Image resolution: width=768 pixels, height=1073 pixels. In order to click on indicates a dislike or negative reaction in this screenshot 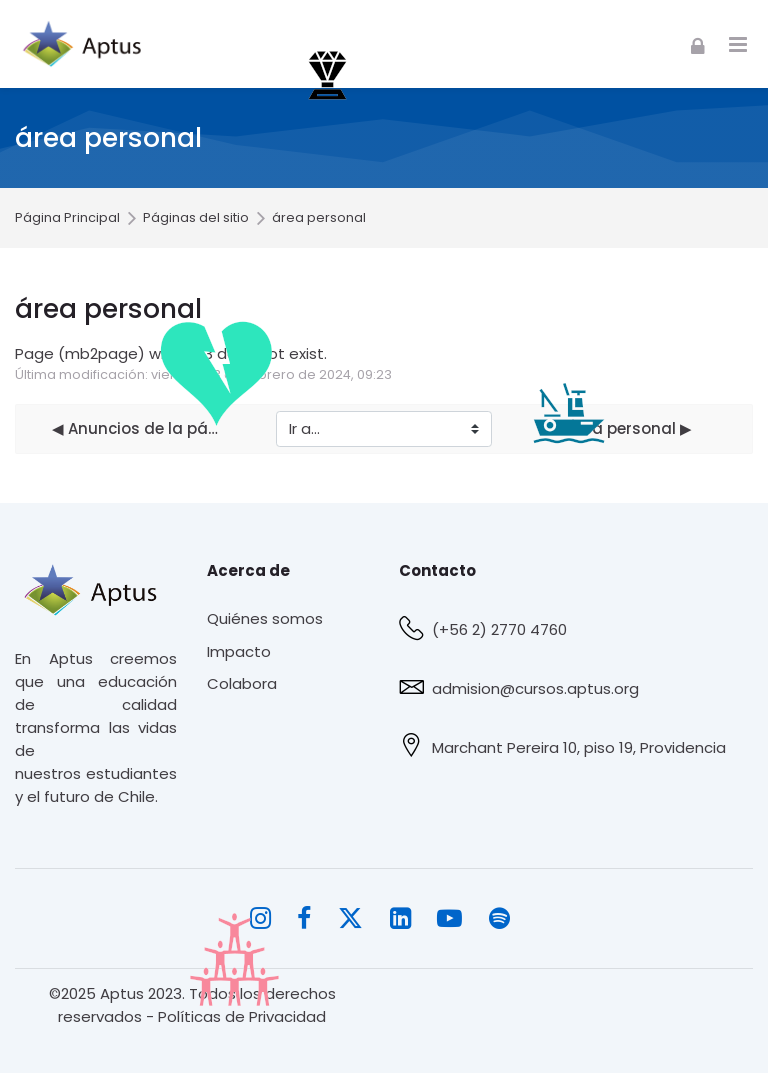, I will do `click(216, 373)`.